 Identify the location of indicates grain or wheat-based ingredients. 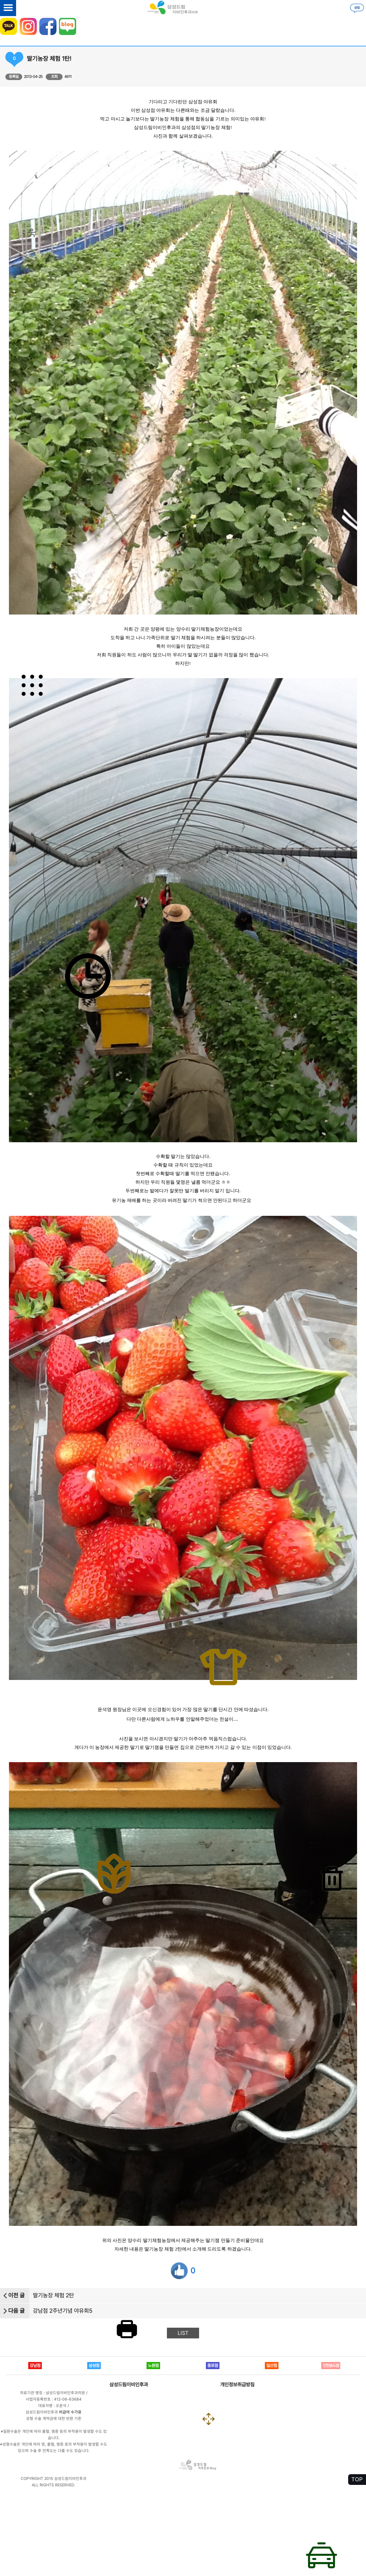
(114, 1874).